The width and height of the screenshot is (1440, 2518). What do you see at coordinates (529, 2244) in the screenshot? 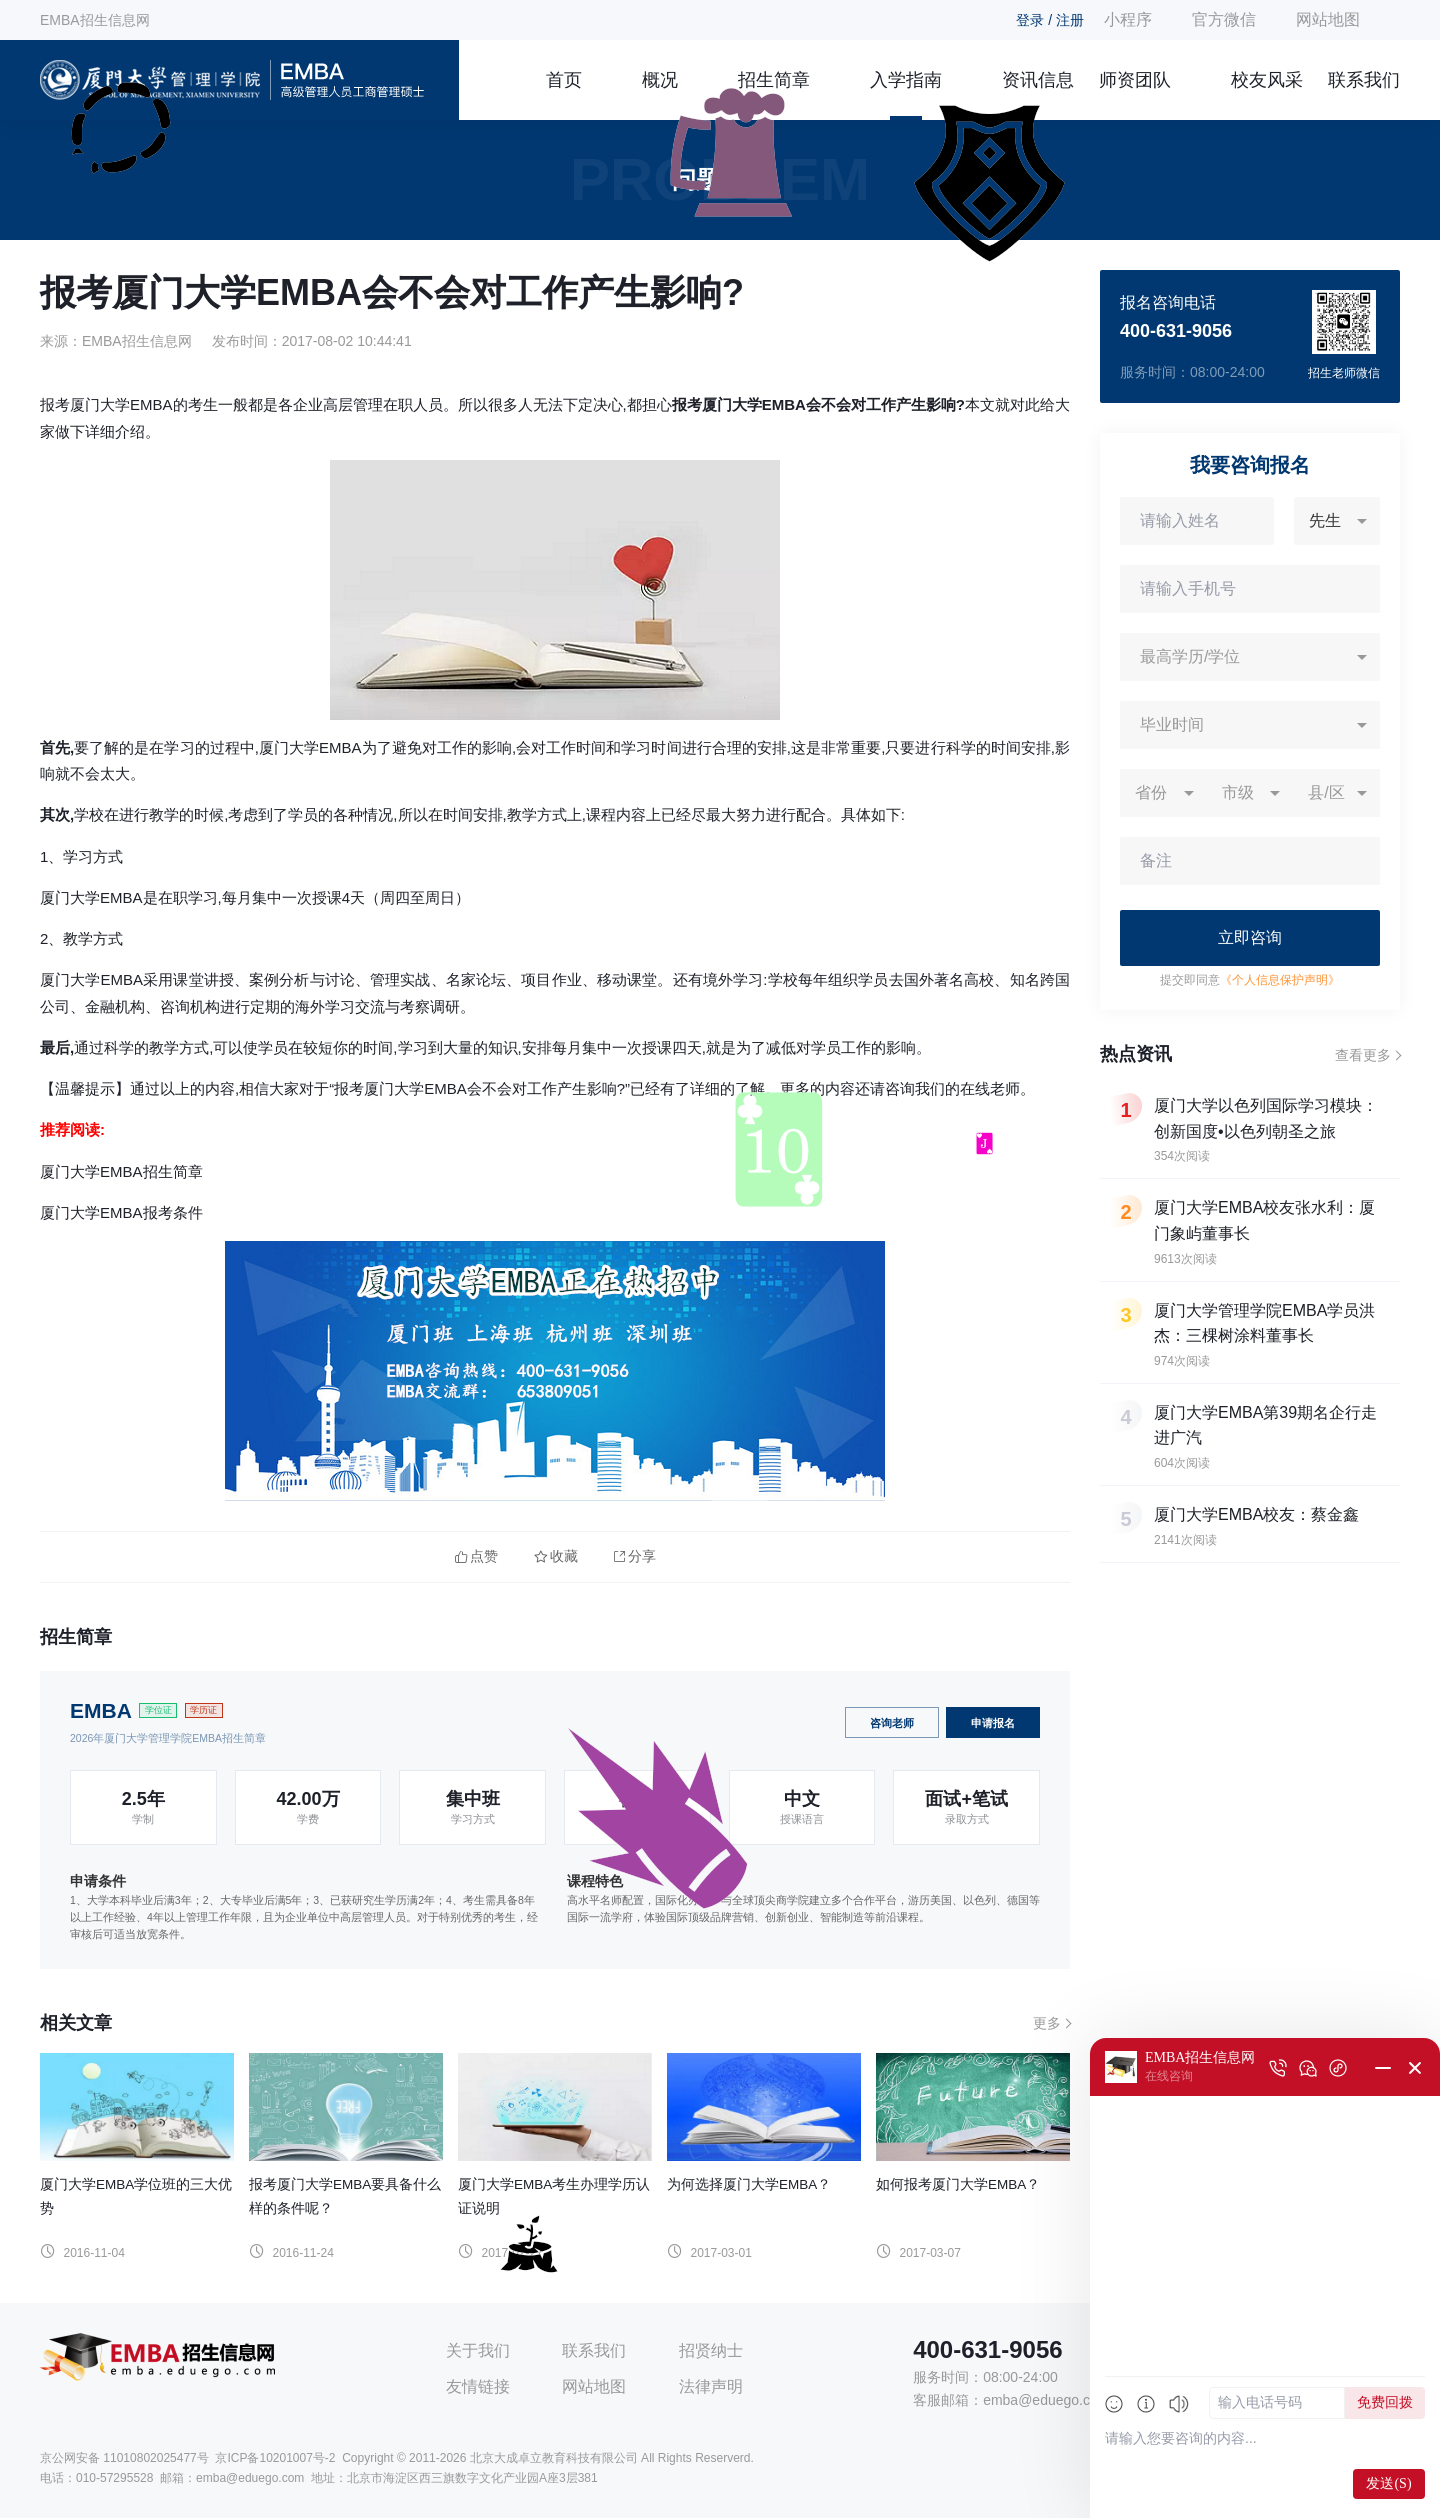
I see `indicates resource regeneration in progress` at bounding box center [529, 2244].